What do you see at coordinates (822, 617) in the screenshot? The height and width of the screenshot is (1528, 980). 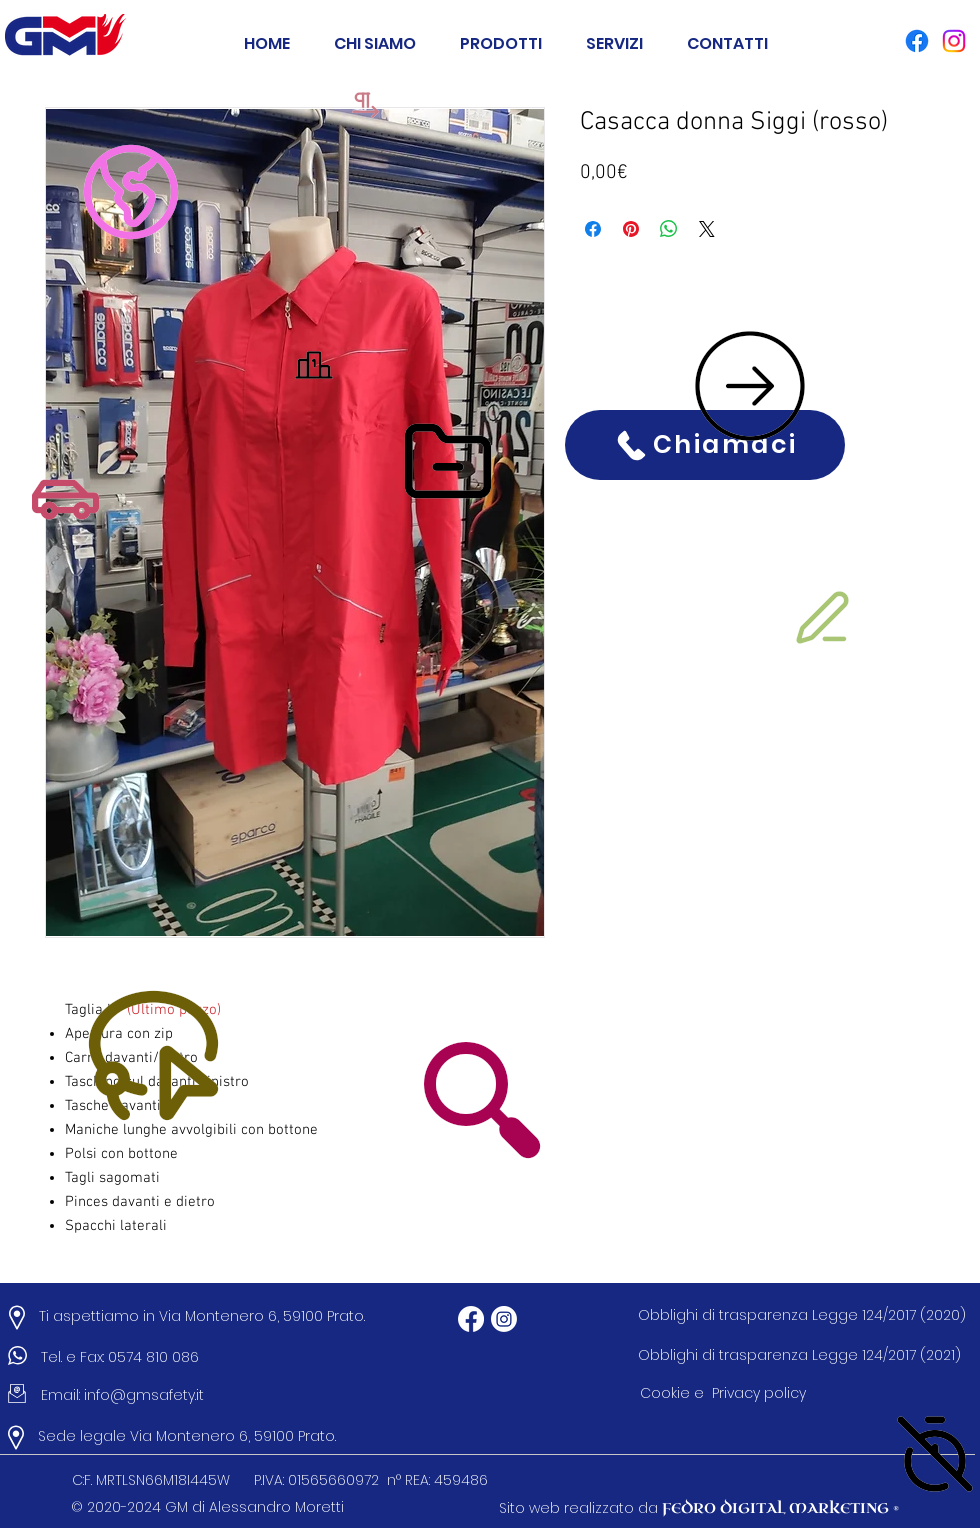 I see `edit text or content` at bounding box center [822, 617].